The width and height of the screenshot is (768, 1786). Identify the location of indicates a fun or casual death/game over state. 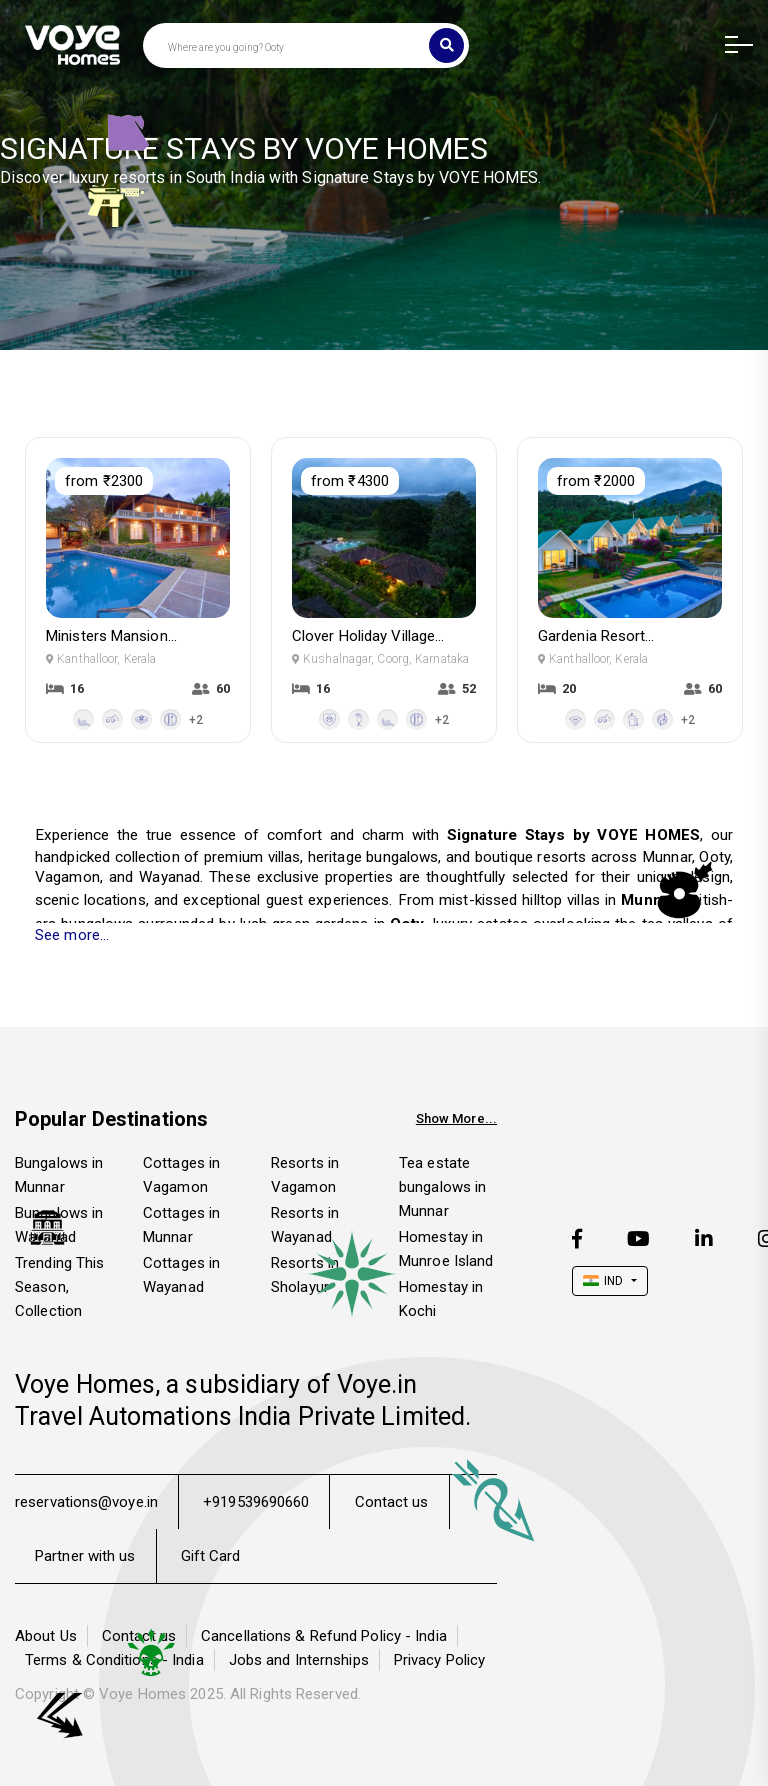
(151, 1652).